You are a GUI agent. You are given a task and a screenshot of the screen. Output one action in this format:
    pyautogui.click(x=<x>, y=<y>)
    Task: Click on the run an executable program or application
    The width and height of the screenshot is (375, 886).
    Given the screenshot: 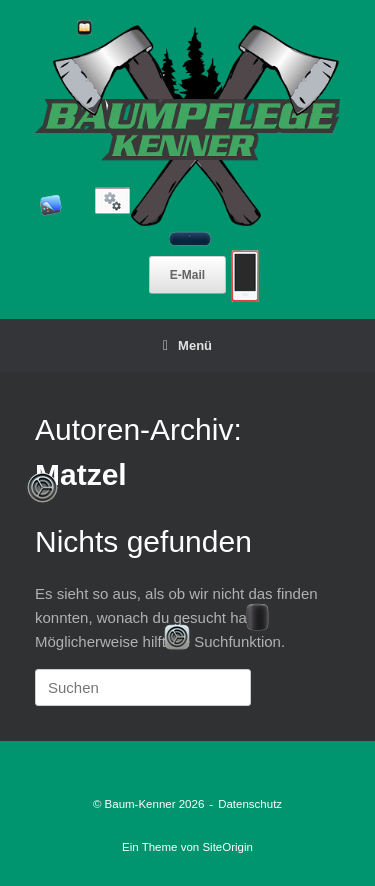 What is the action you would take?
    pyautogui.click(x=112, y=200)
    